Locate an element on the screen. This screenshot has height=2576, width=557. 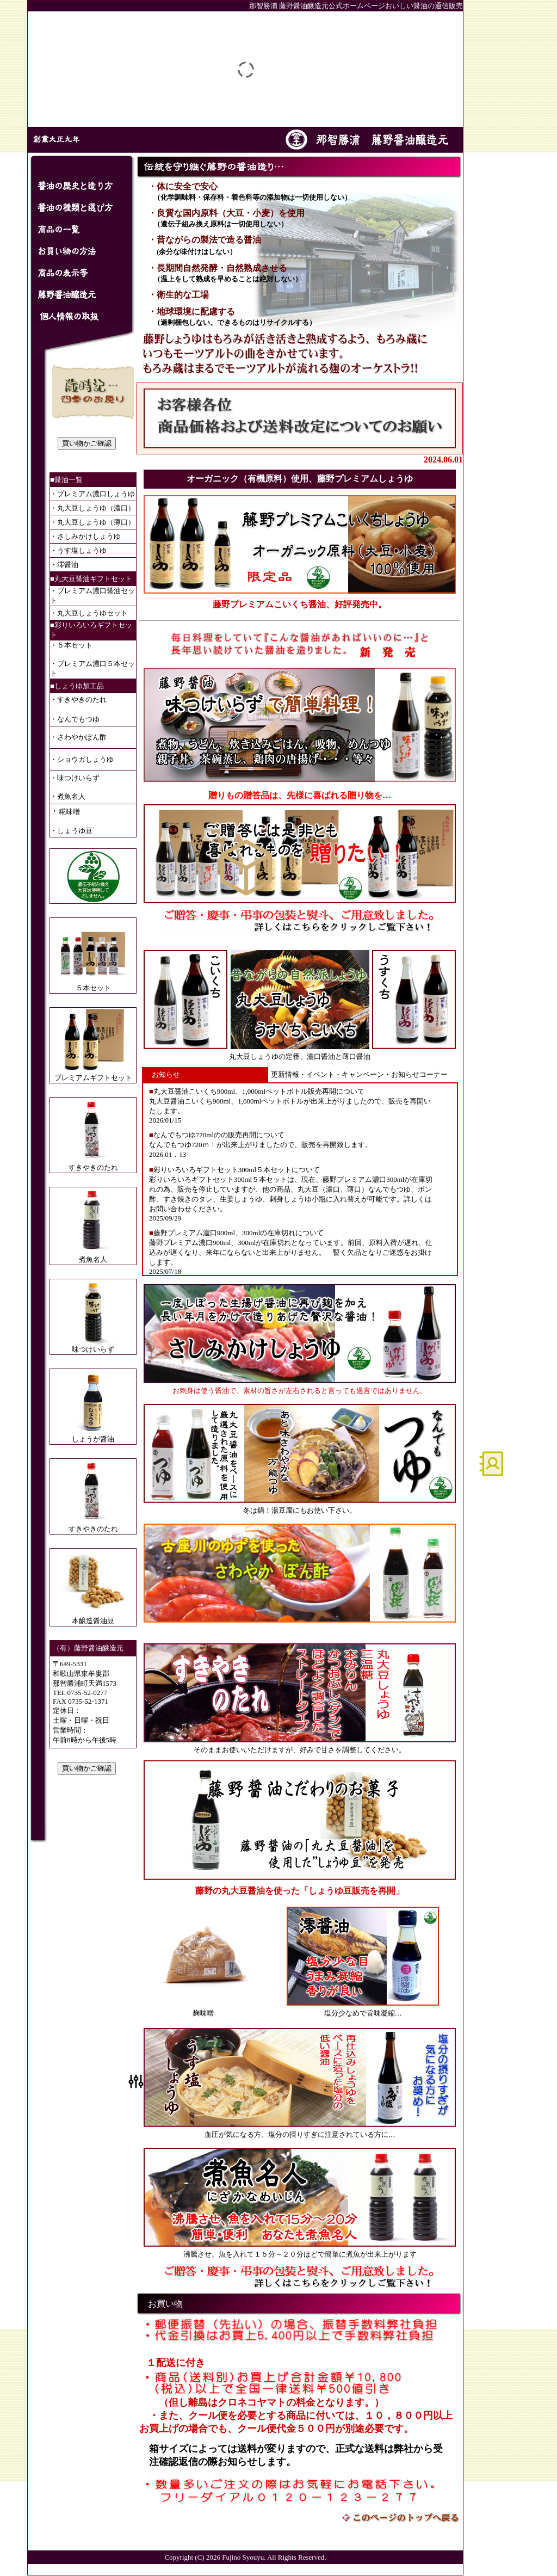
adjust settings or preferences is located at coordinates (136, 2081).